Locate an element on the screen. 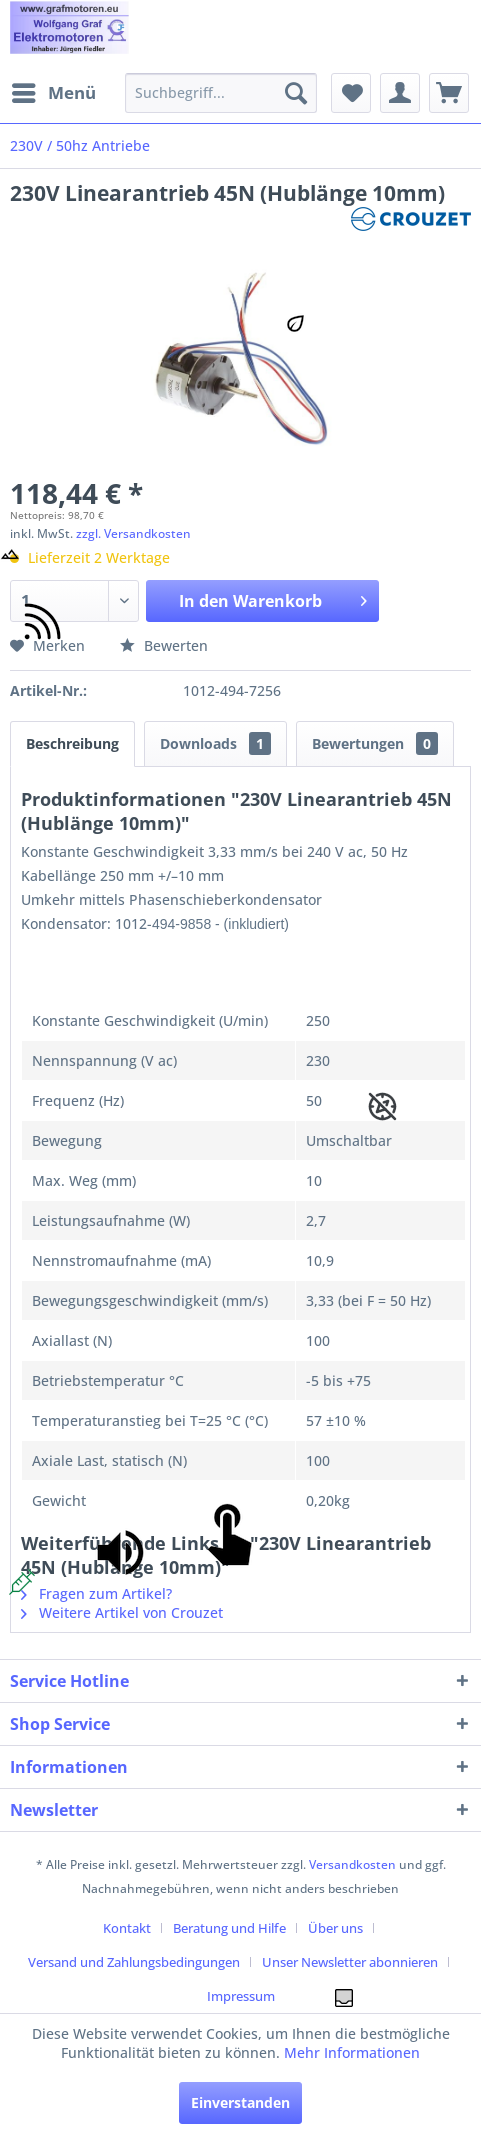  tap to interact with this element is located at coordinates (231, 1536).